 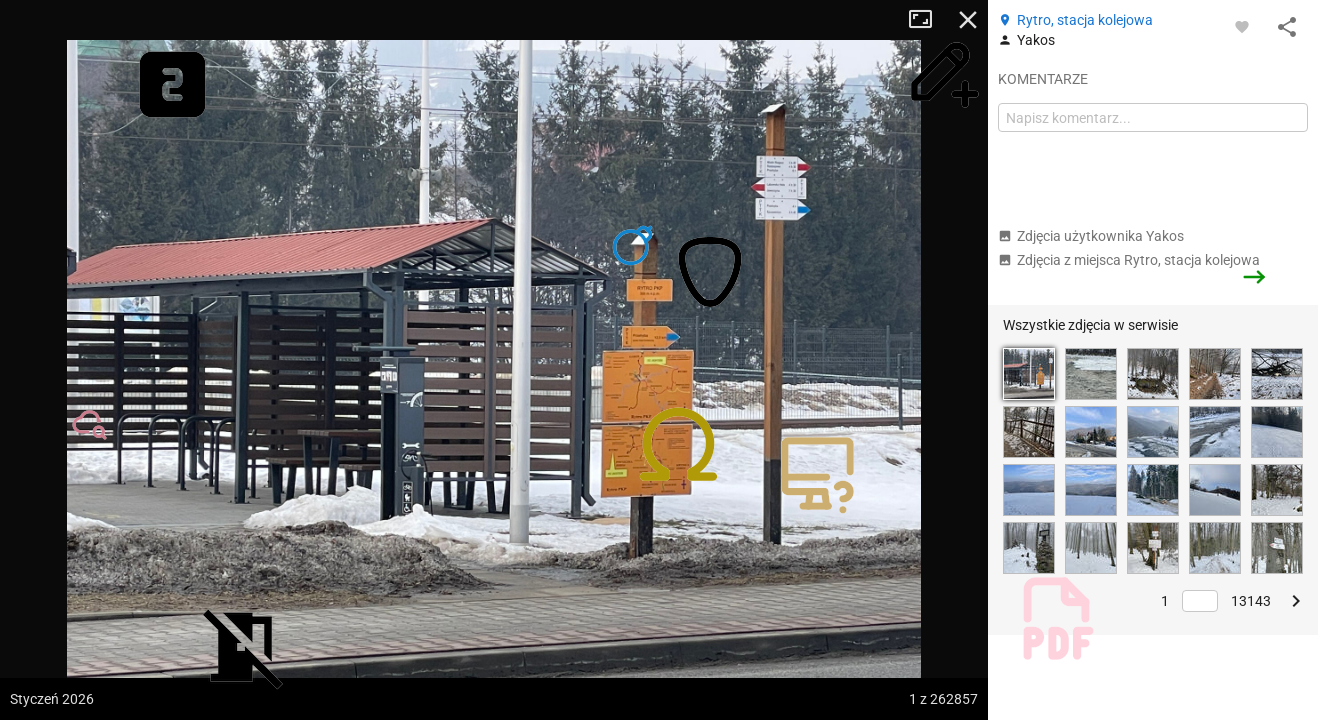 What do you see at coordinates (817, 473) in the screenshot?
I see `get help or support for your desktop device` at bounding box center [817, 473].